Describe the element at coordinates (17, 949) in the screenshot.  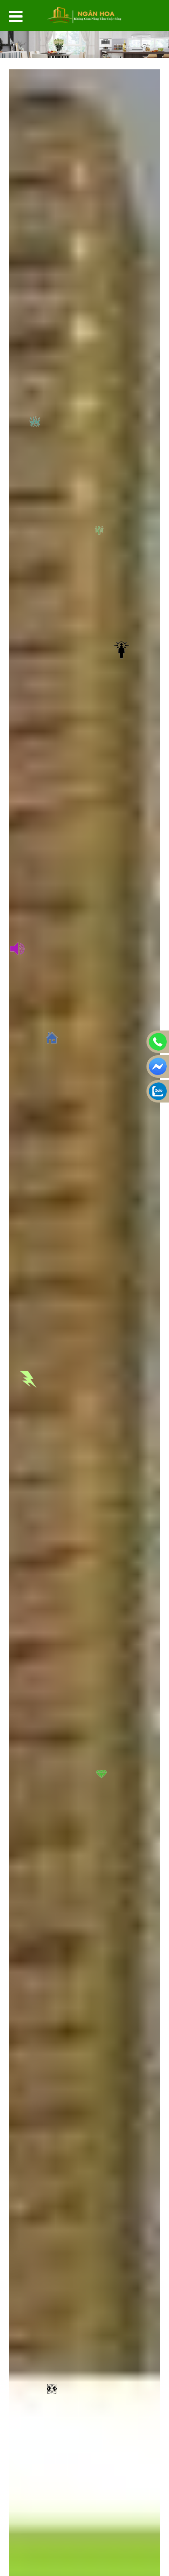
I see `adjust volume or sound settings` at that location.